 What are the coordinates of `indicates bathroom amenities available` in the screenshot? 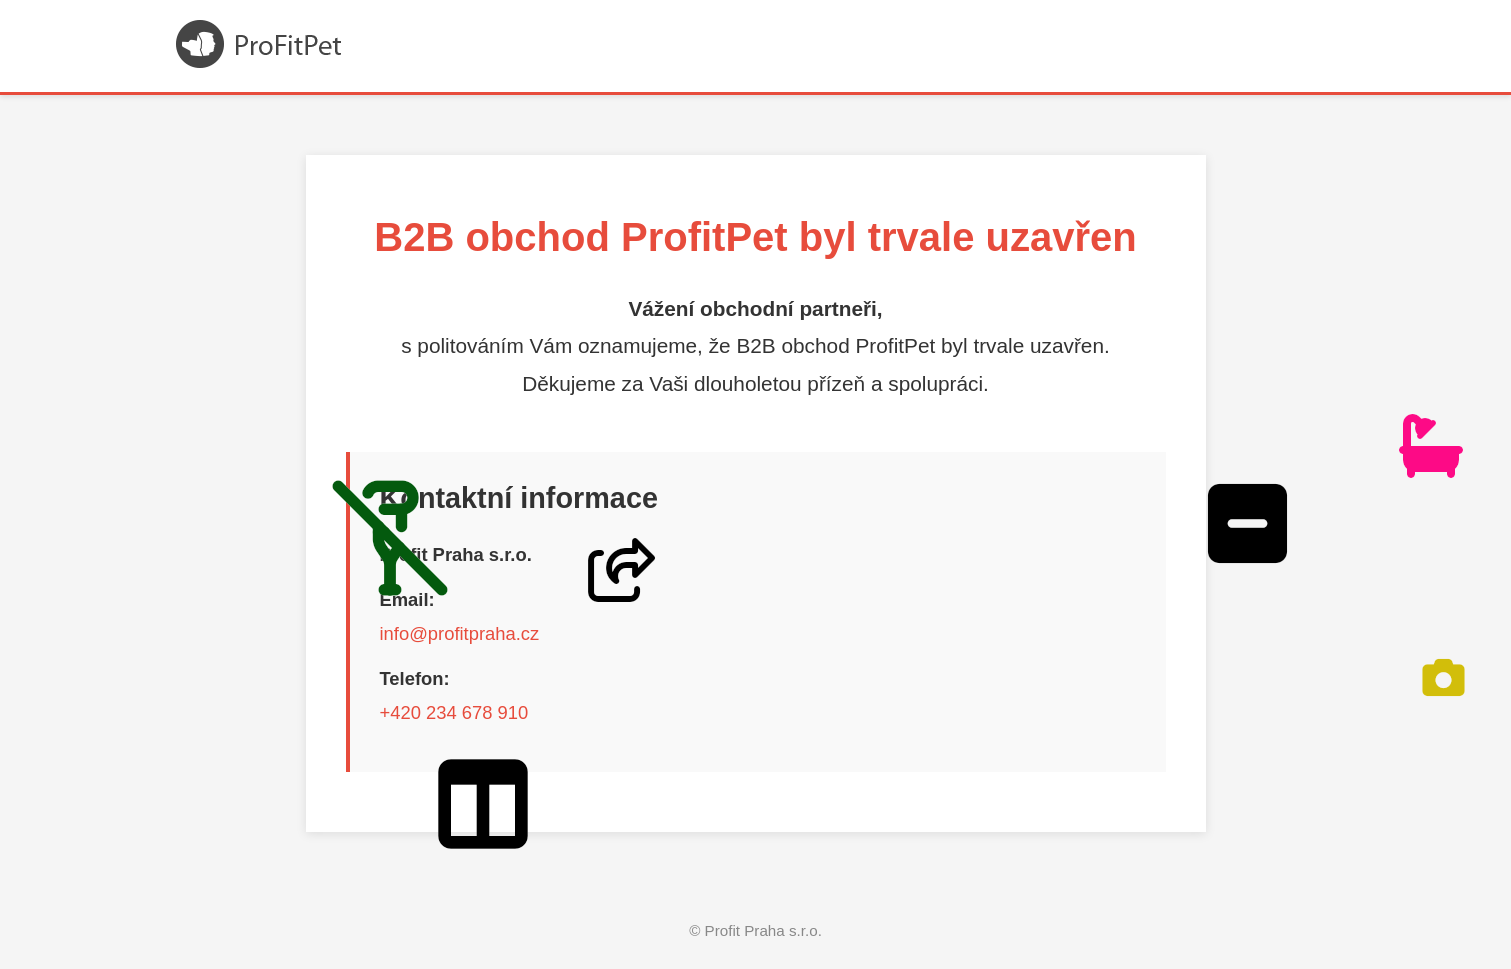 It's located at (1431, 446).